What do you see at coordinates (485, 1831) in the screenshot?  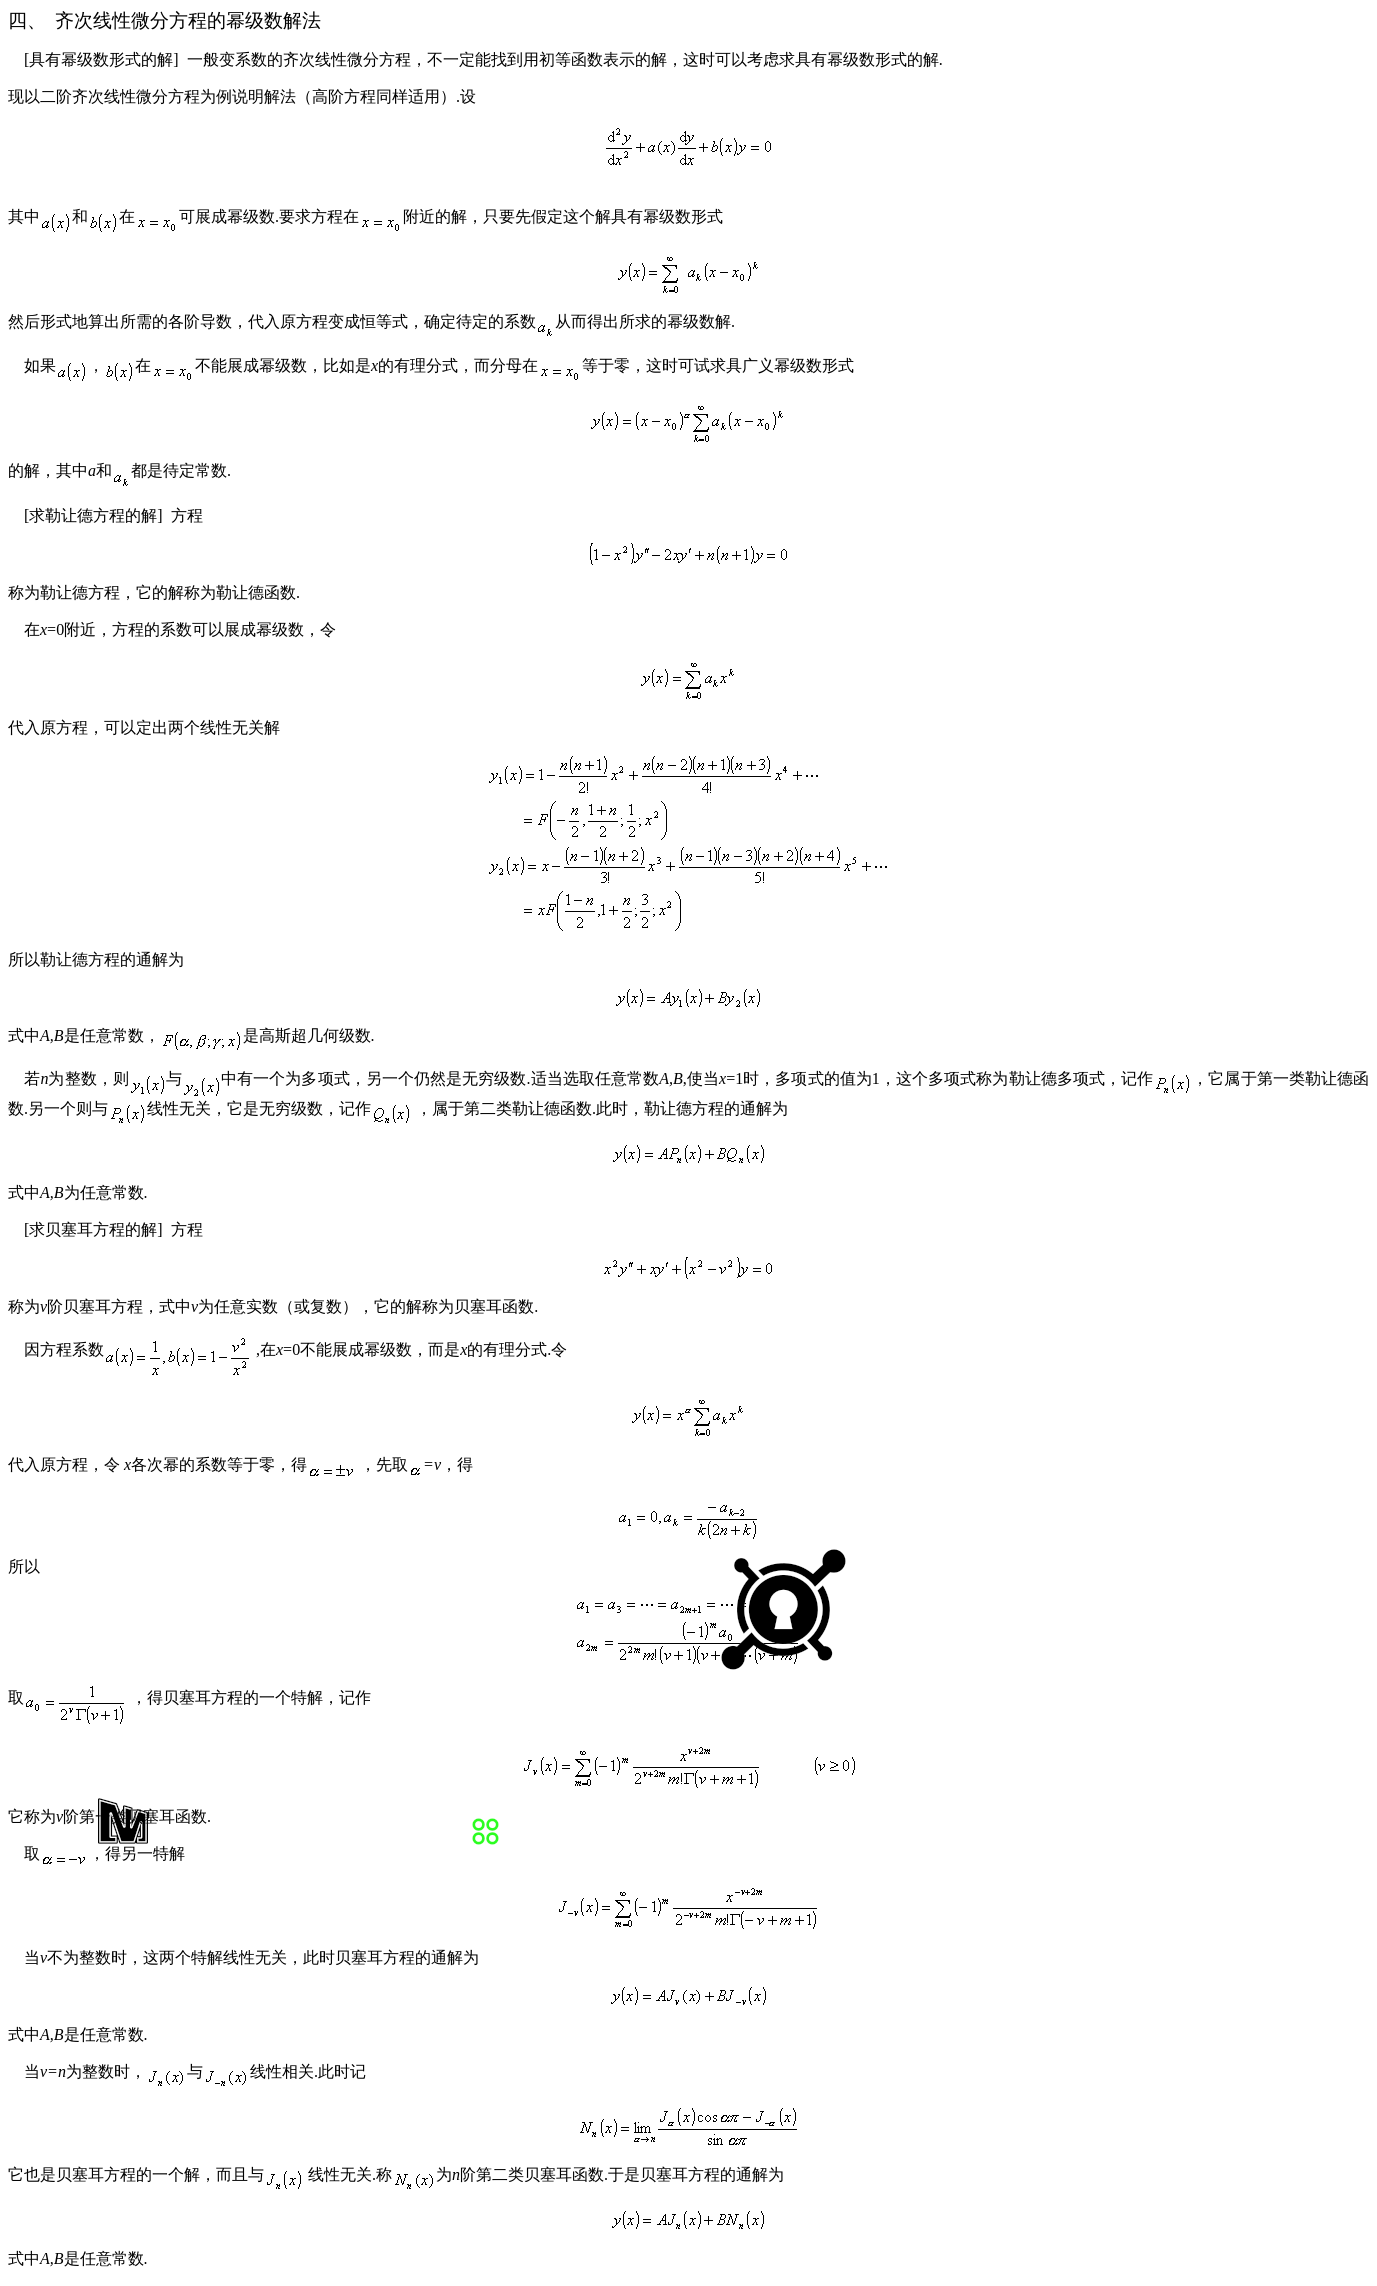 I see `open app drawer or menu` at bounding box center [485, 1831].